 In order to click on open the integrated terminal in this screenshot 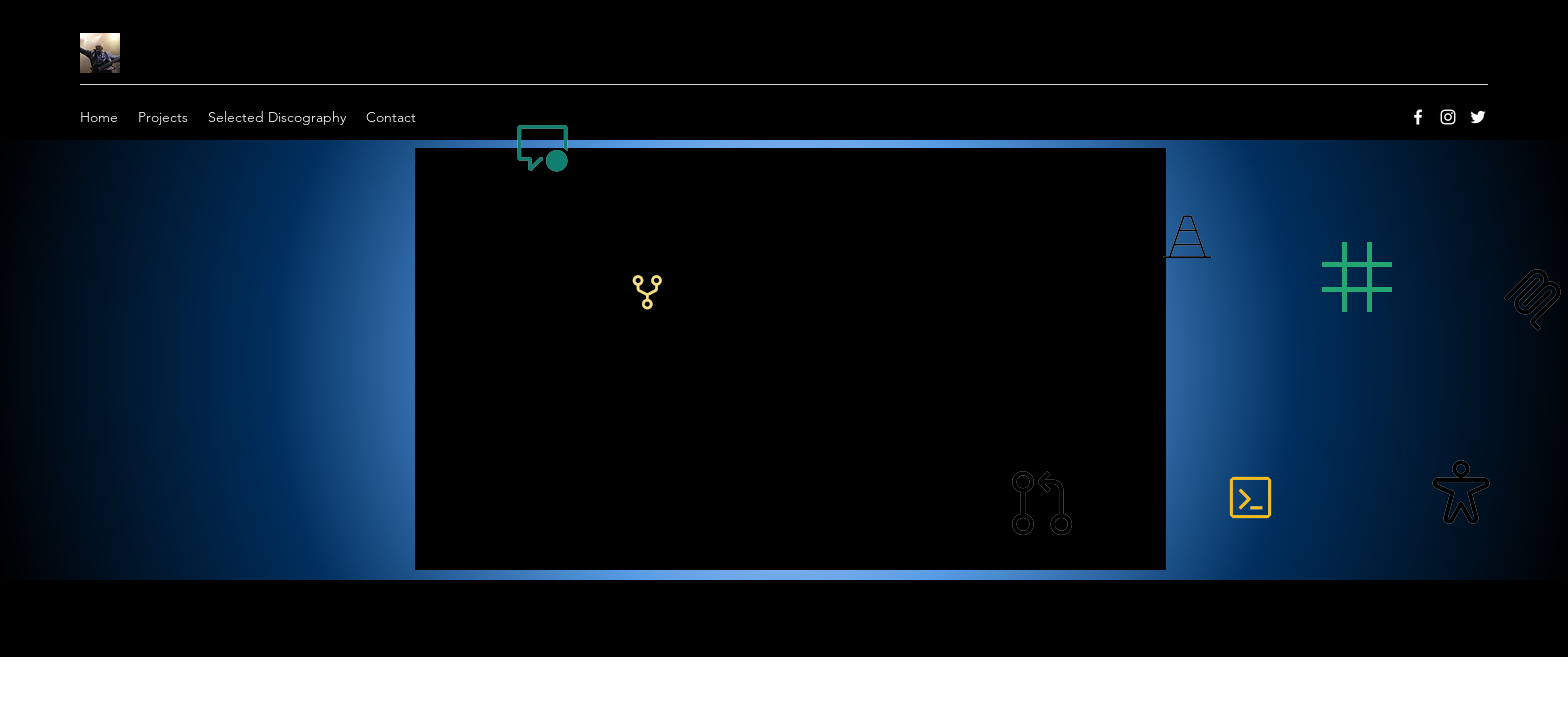, I will do `click(1250, 497)`.